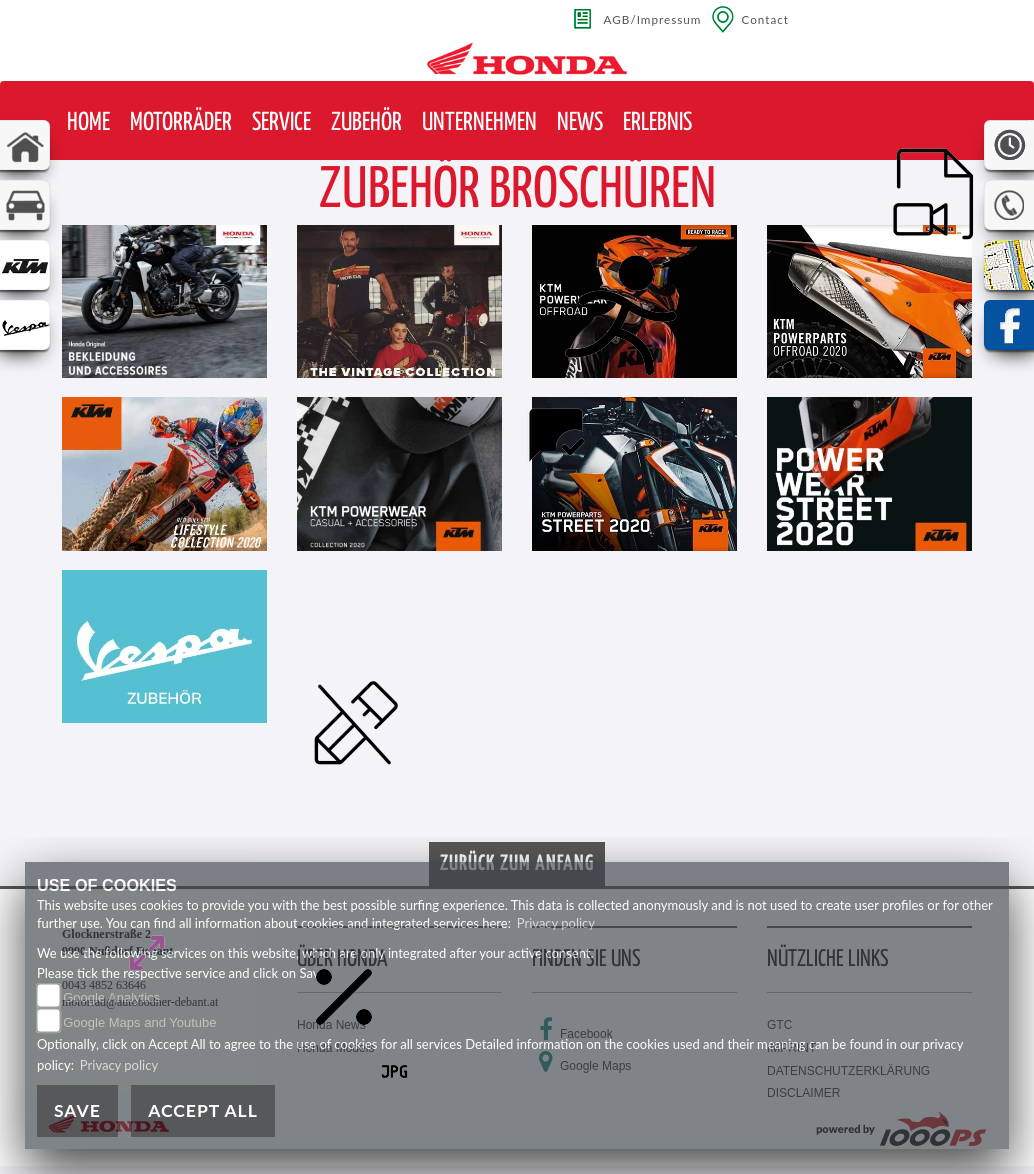 Image resolution: width=1034 pixels, height=1174 pixels. Describe the element at coordinates (935, 194) in the screenshot. I see `access a video file` at that location.